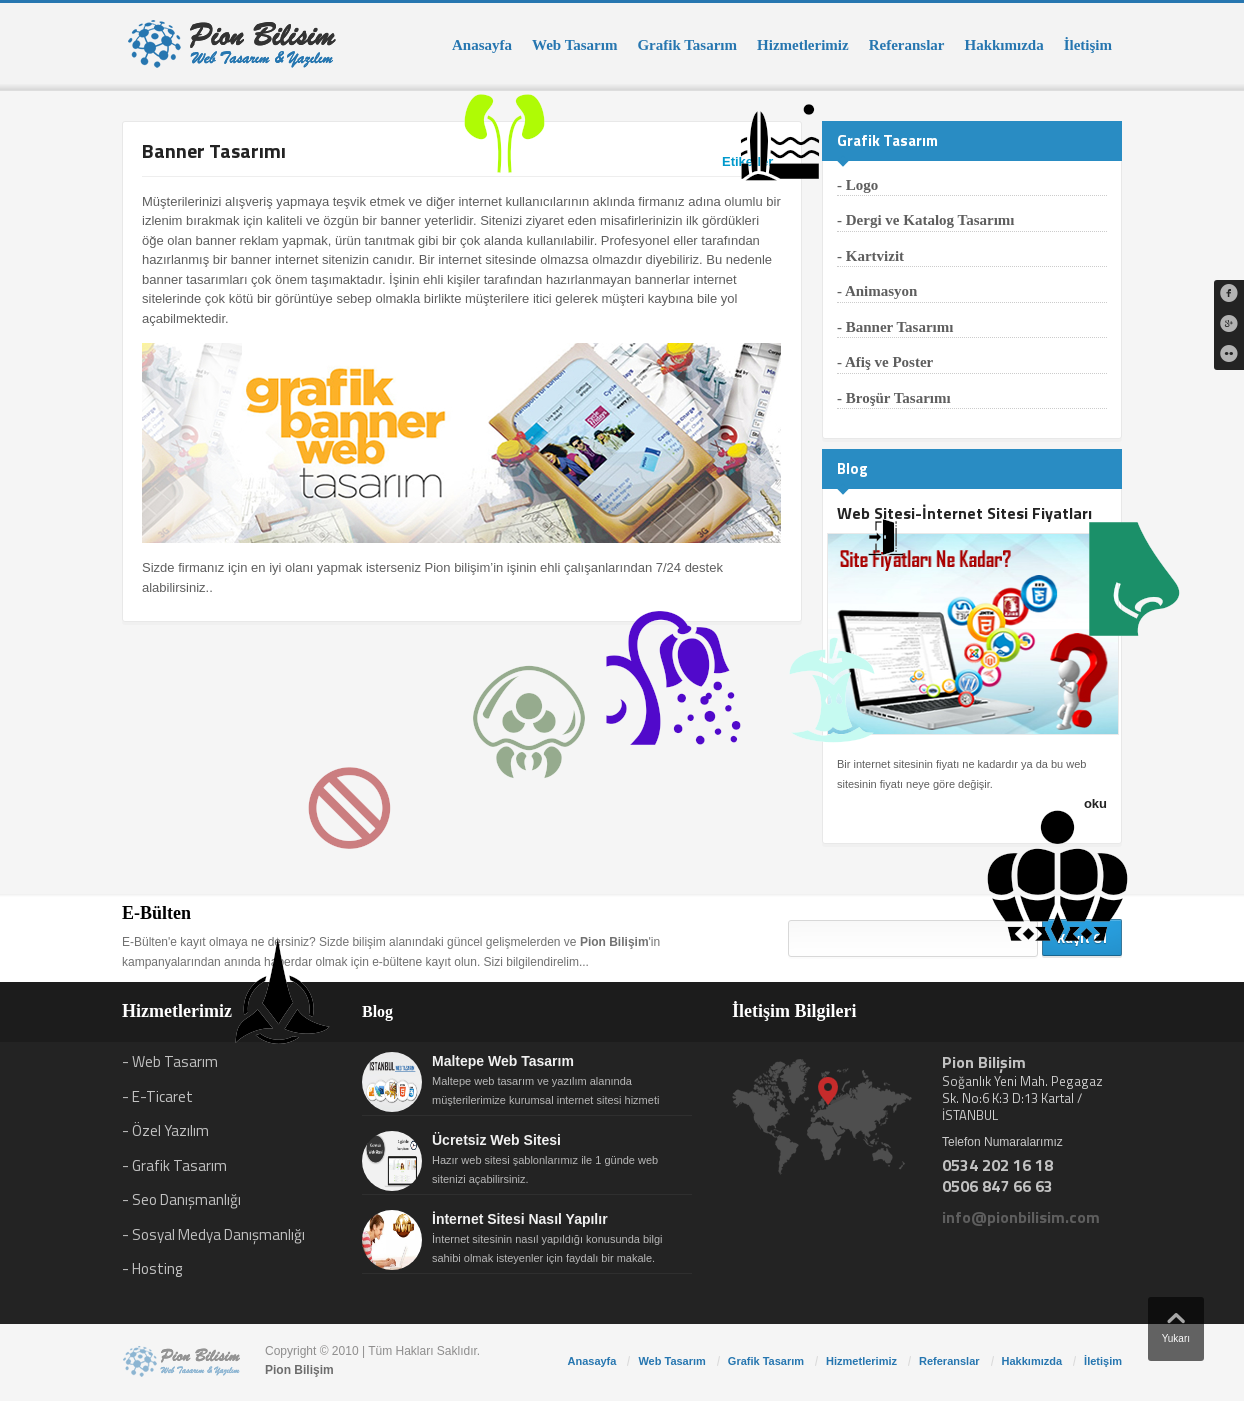 This screenshot has width=1244, height=1401. What do you see at coordinates (349, 807) in the screenshot?
I see `indicates a blocked or prohibited action` at bounding box center [349, 807].